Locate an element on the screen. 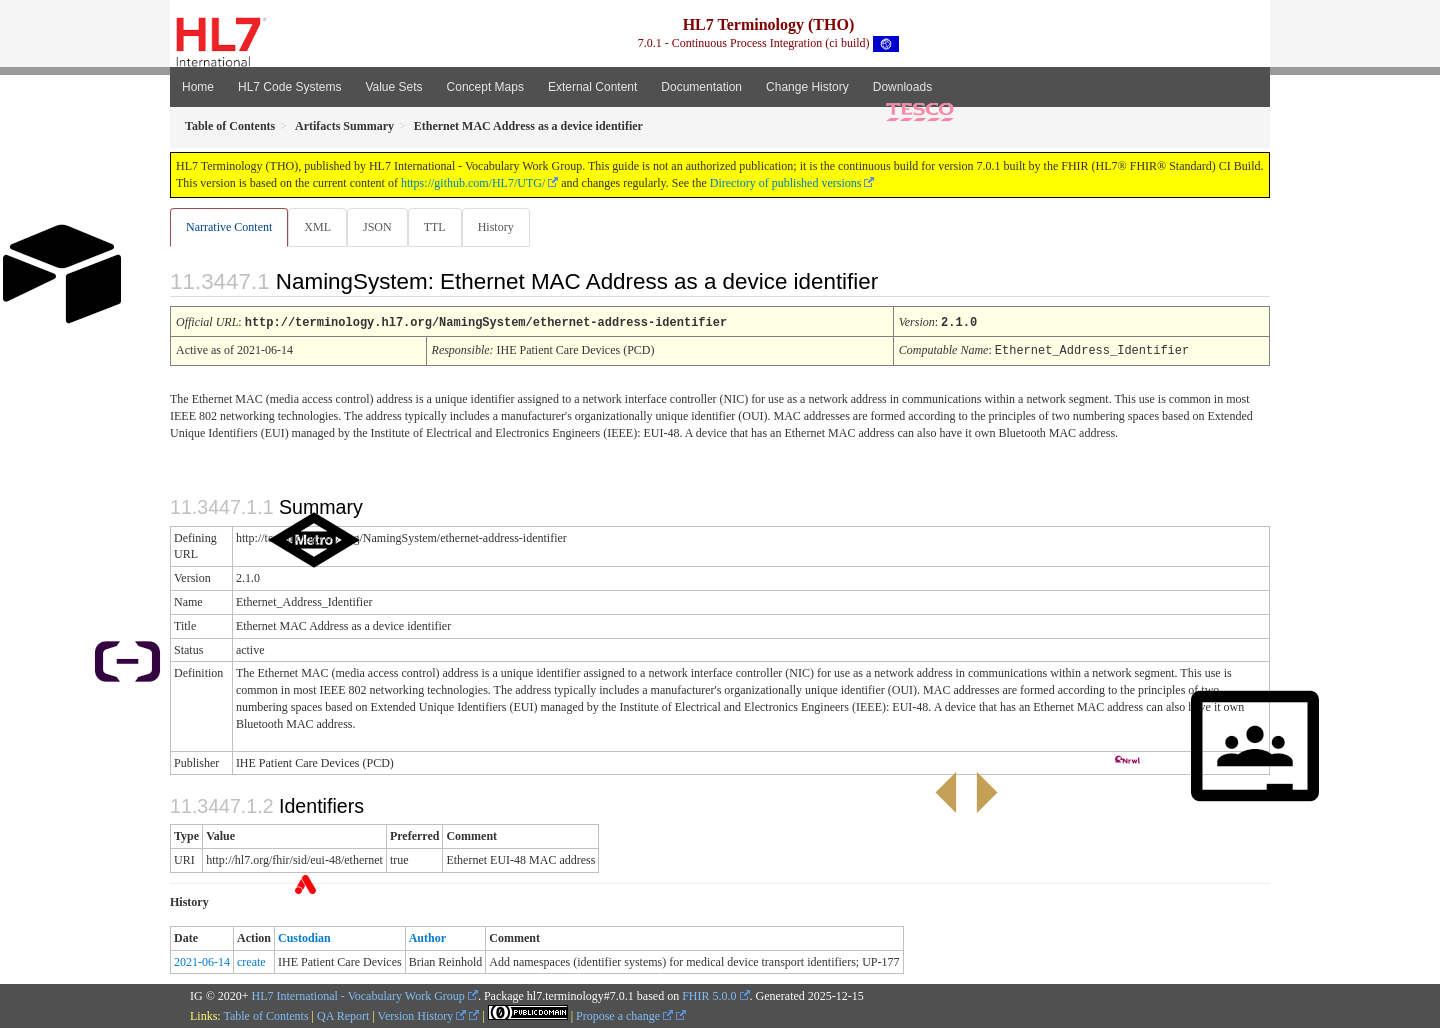 This screenshot has height=1028, width=1440. expand content horizontally is located at coordinates (966, 792).